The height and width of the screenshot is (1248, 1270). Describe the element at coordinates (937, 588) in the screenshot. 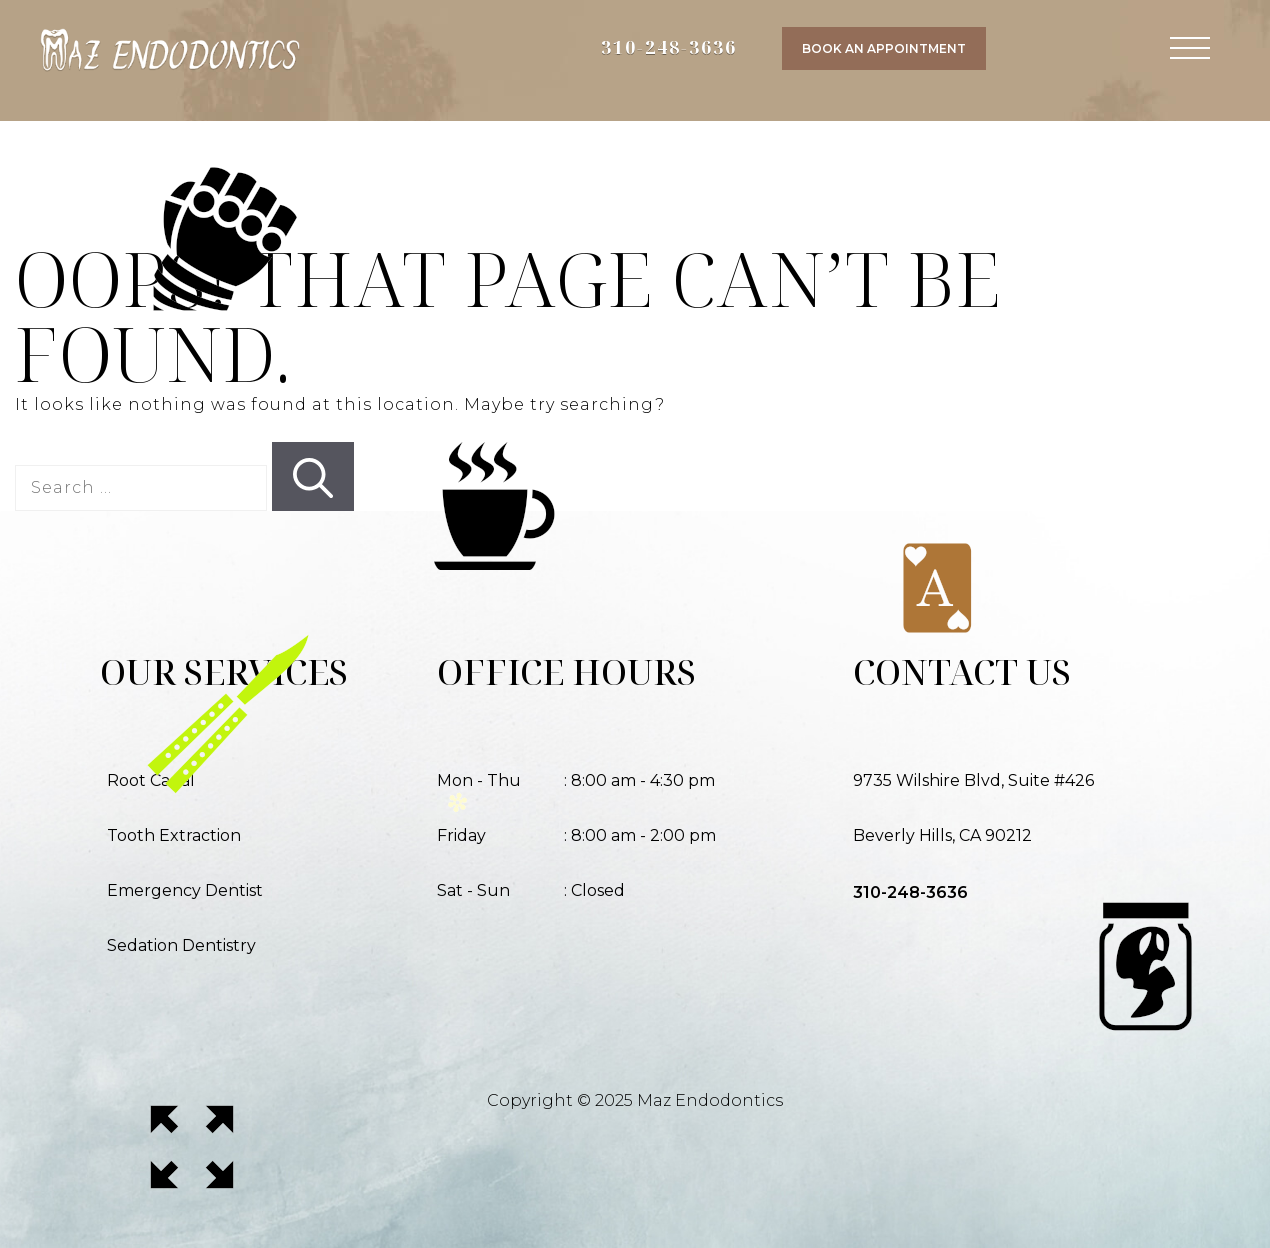

I see `play a card game or solitaire` at that location.